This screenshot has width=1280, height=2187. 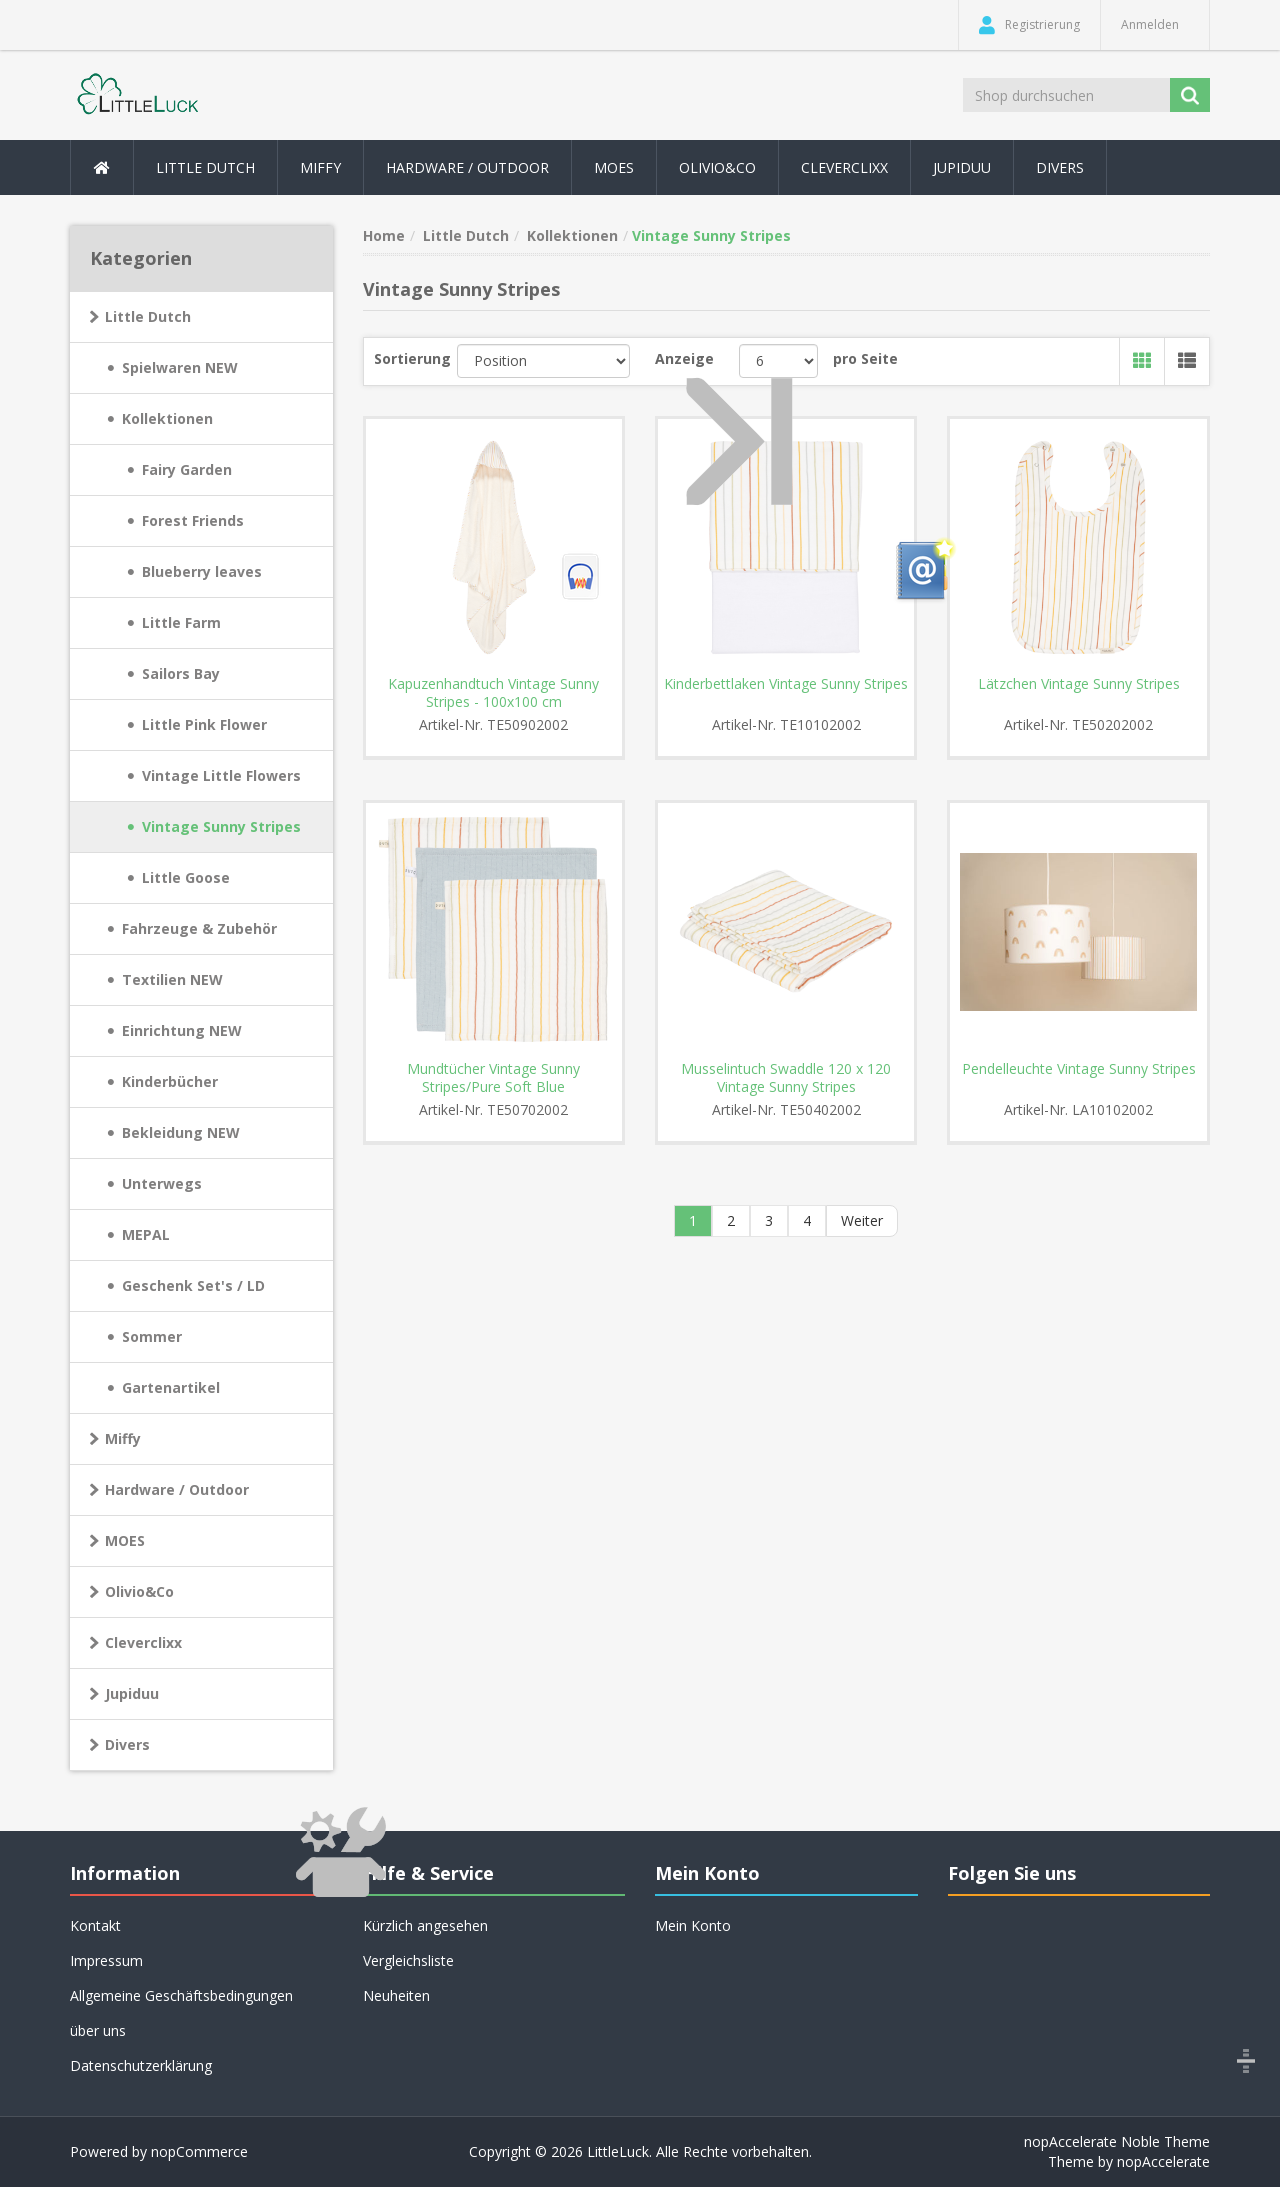 I want to click on skip to the last item in a list or playlist, so click(x=739, y=441).